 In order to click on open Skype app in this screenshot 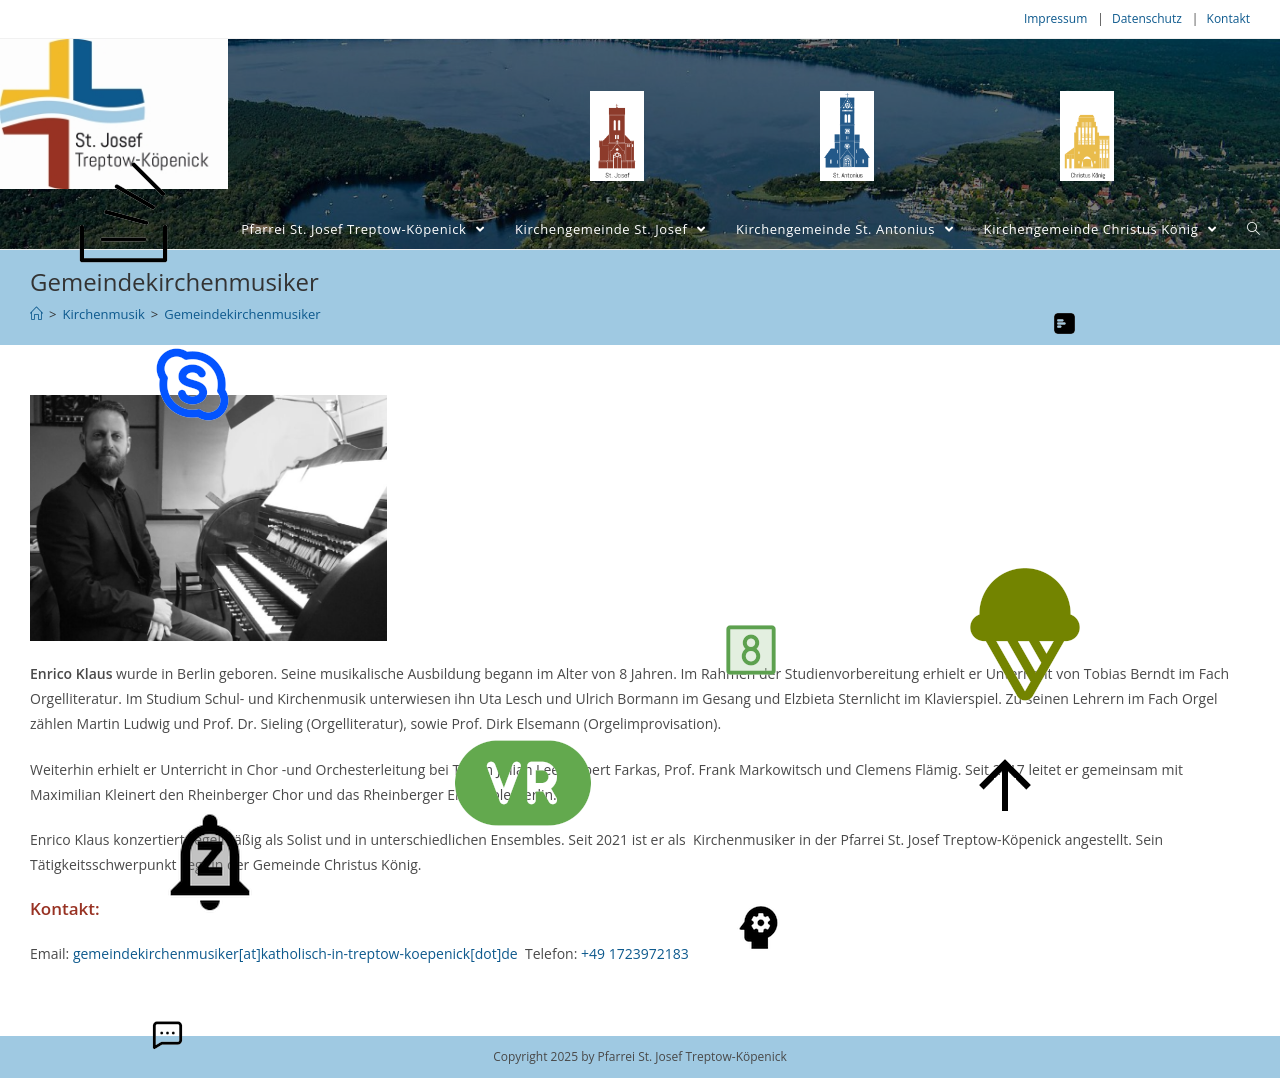, I will do `click(192, 384)`.